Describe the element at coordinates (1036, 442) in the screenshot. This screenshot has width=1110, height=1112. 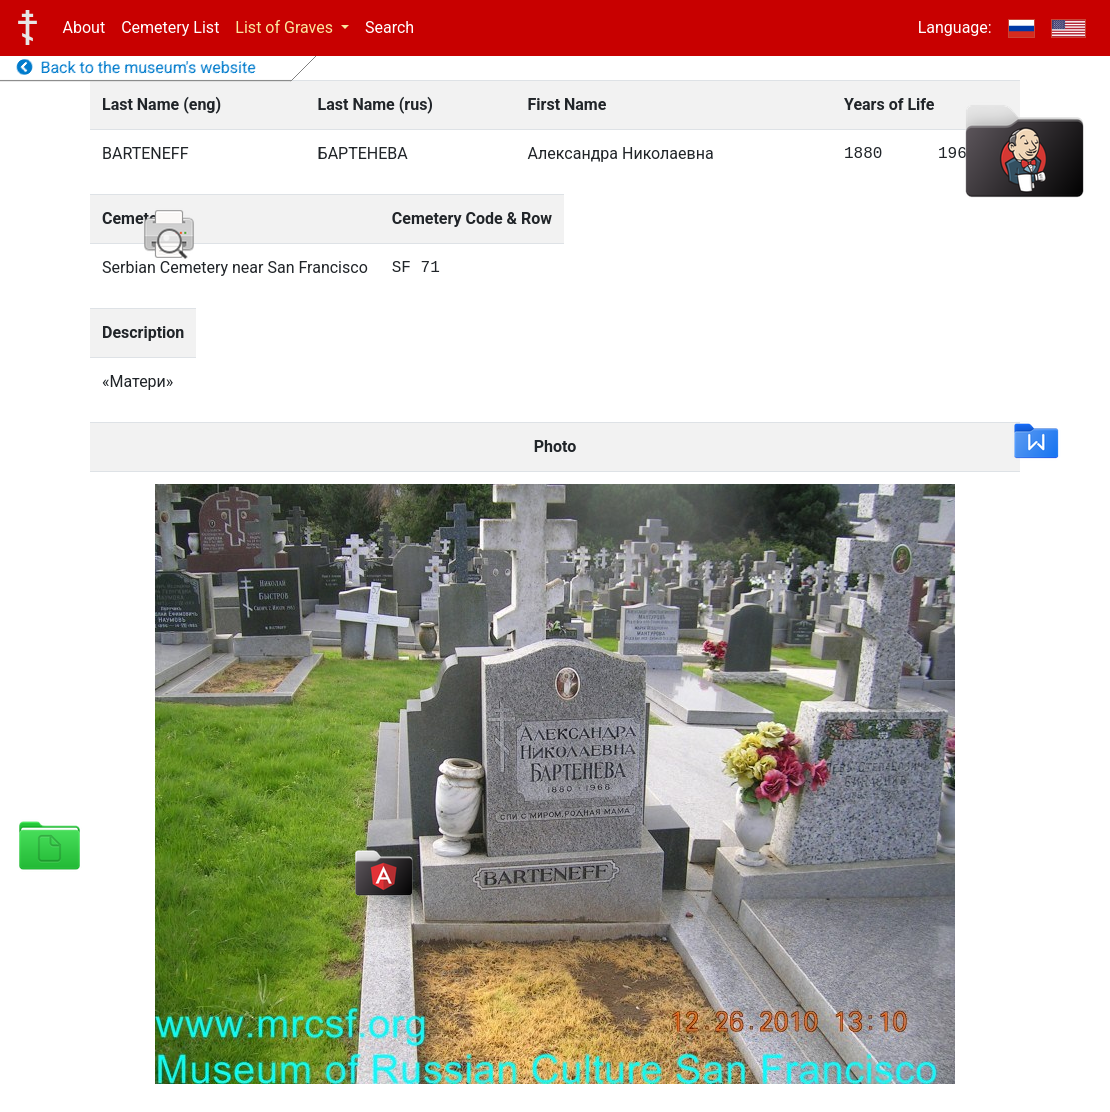
I see `open folder containing wps writer documents` at that location.